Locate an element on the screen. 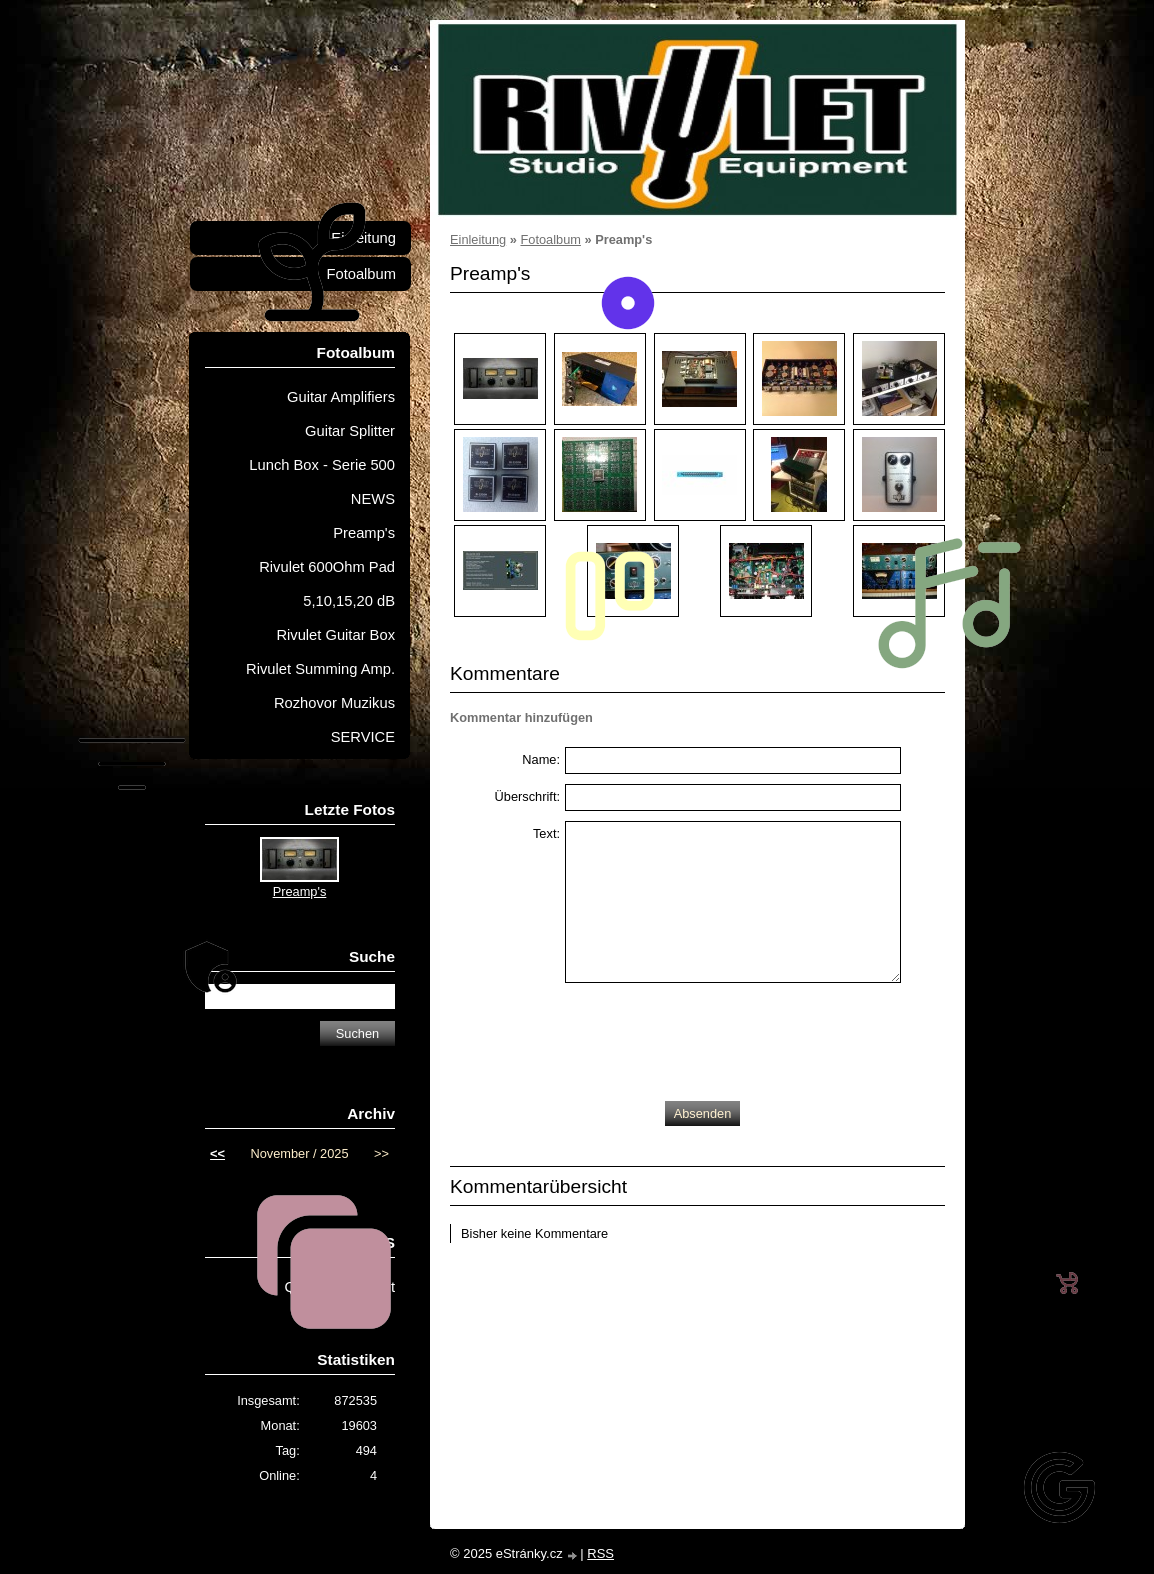 This screenshot has height=1574, width=1154. sign in with Google is located at coordinates (1059, 1487).